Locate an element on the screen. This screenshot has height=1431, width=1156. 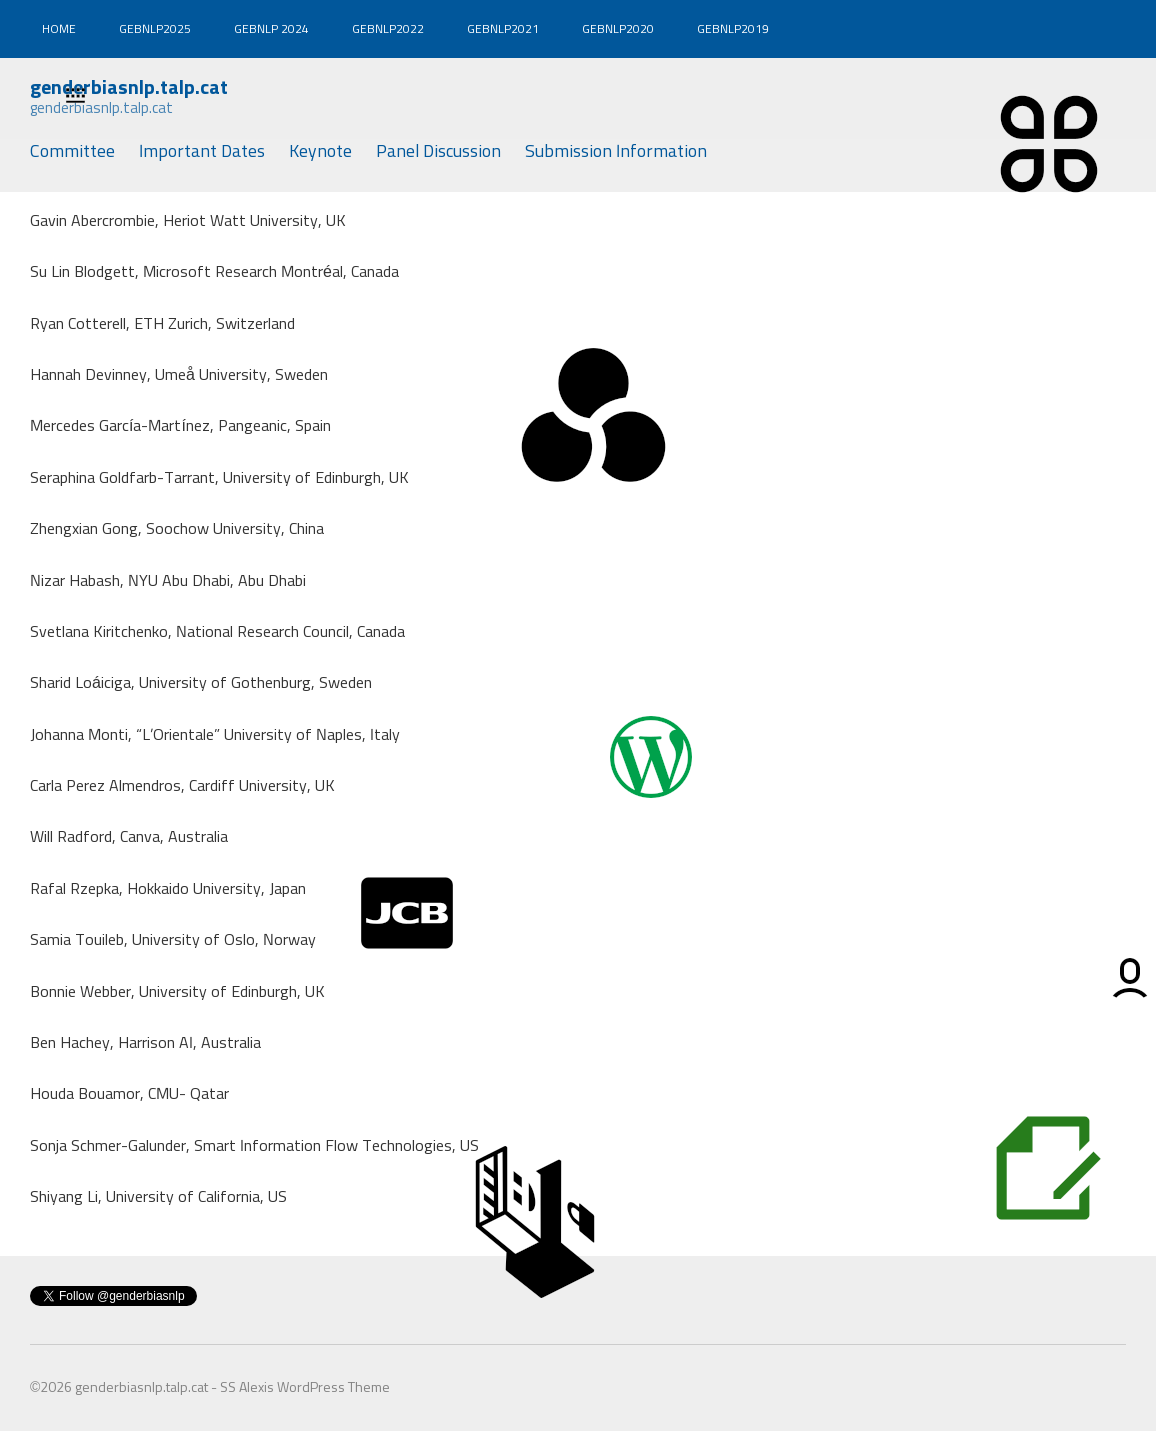
view user profile is located at coordinates (1130, 978).